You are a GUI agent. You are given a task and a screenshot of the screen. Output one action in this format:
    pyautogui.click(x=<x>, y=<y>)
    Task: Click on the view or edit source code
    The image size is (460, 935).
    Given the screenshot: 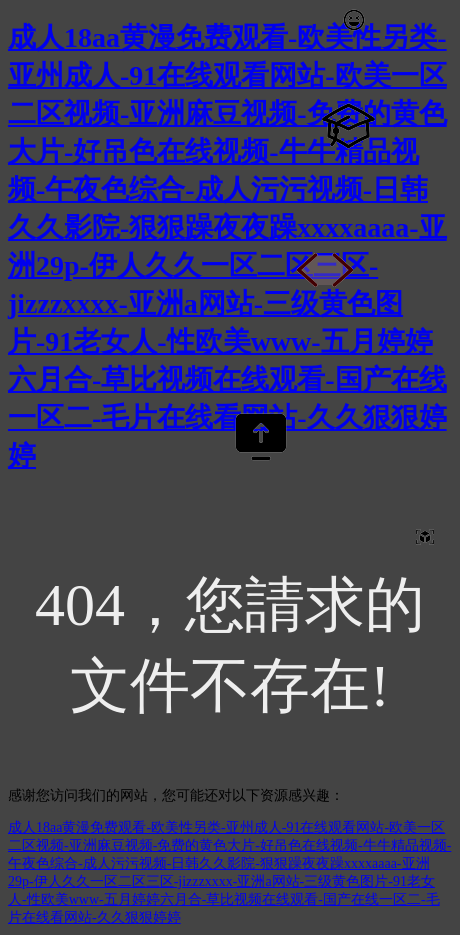 What is the action you would take?
    pyautogui.click(x=325, y=270)
    